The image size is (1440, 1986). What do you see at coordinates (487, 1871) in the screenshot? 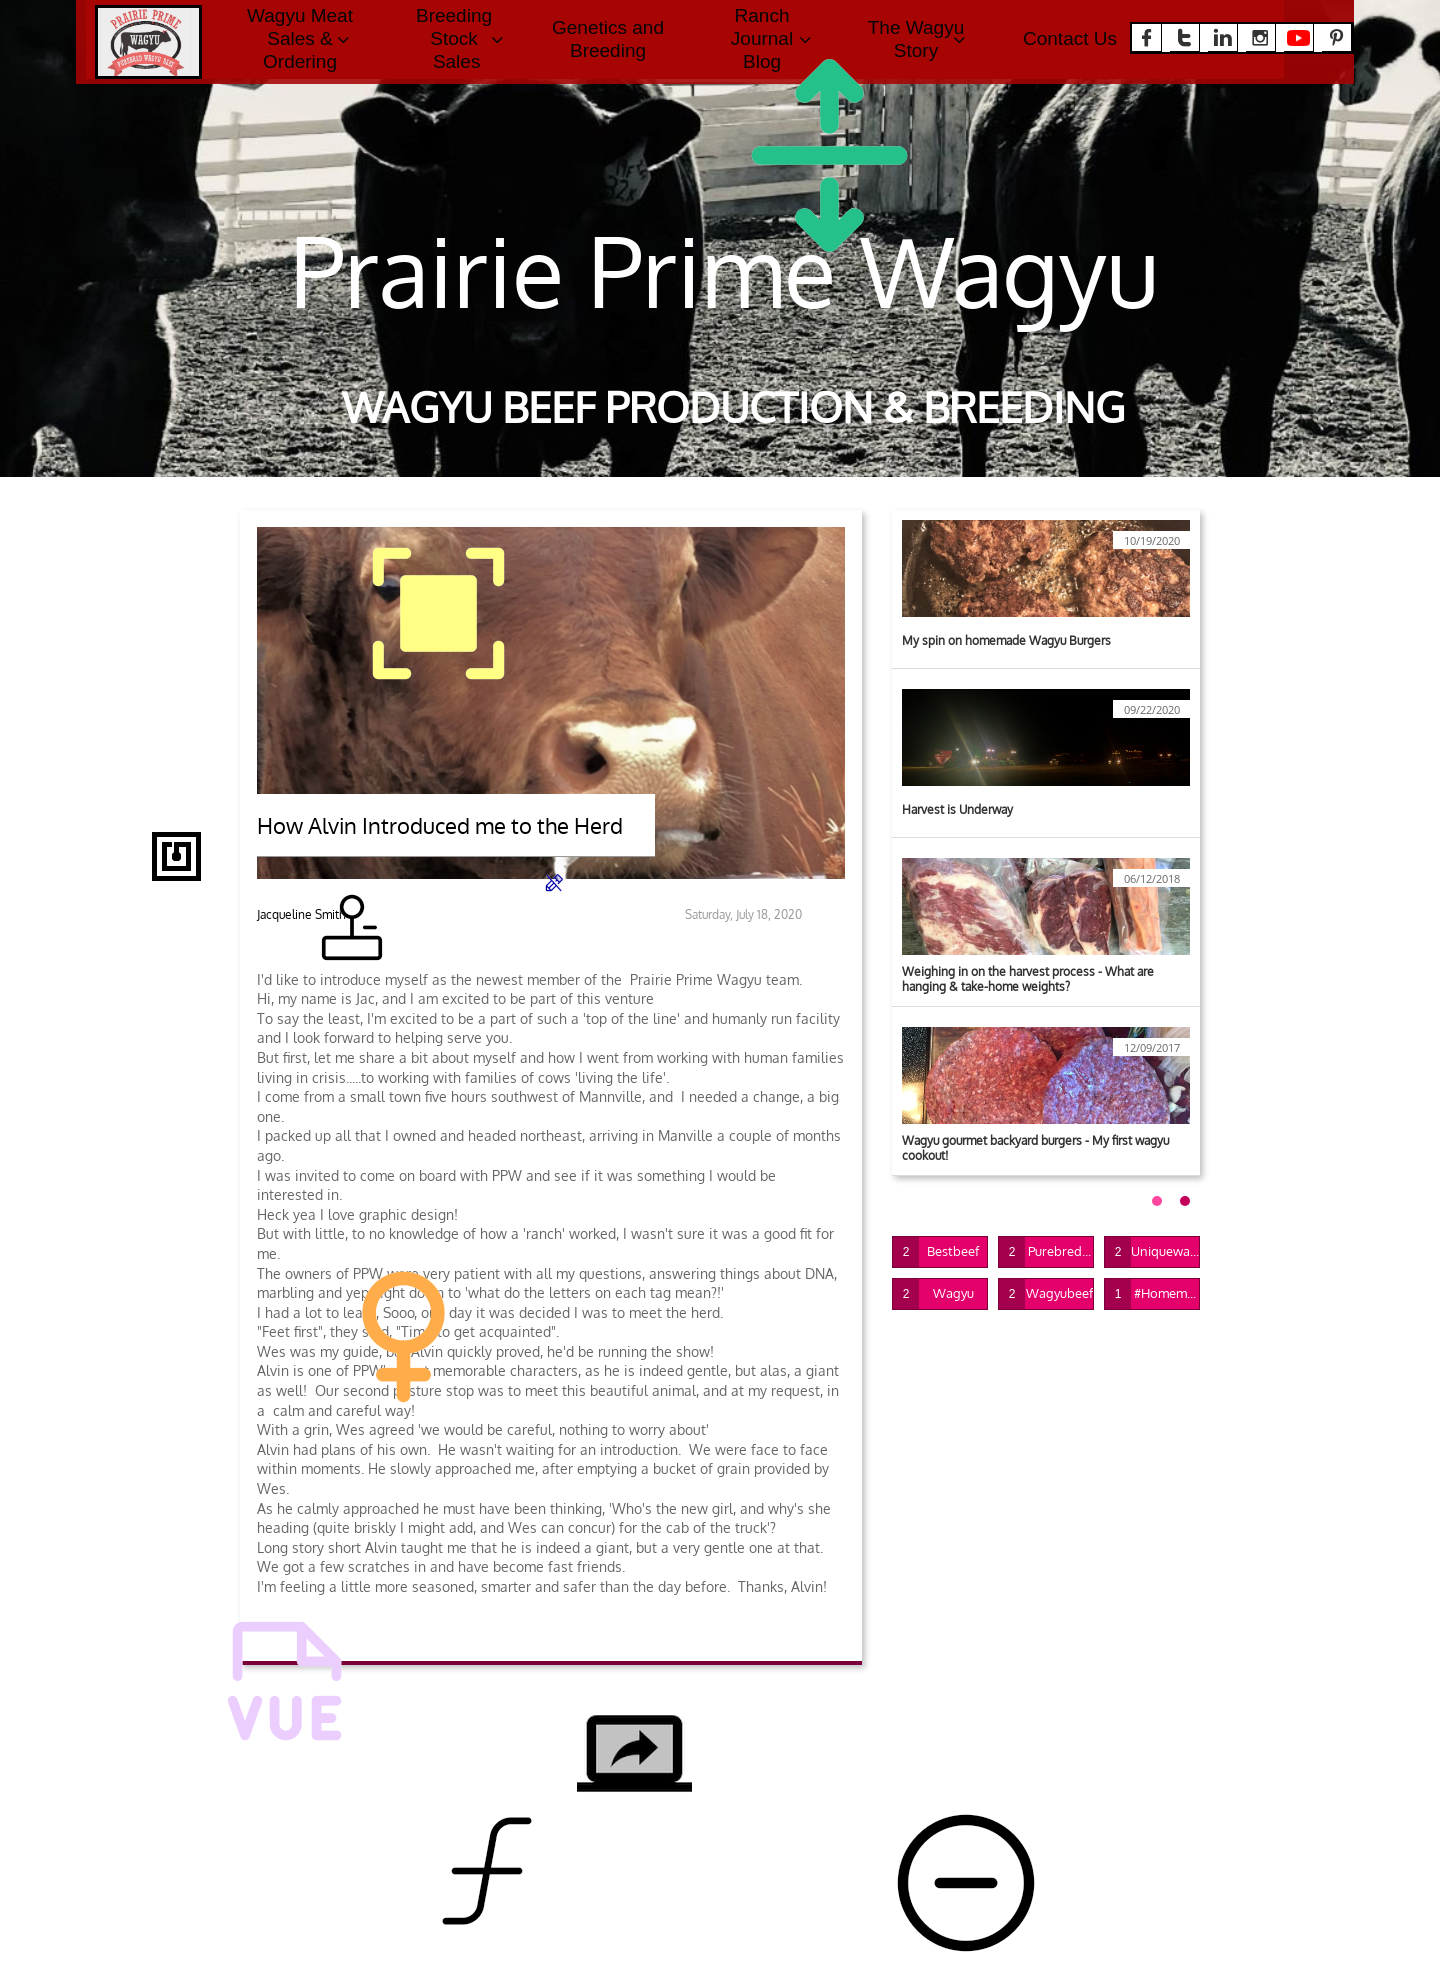
I see `access mathematical functions or formulas` at bounding box center [487, 1871].